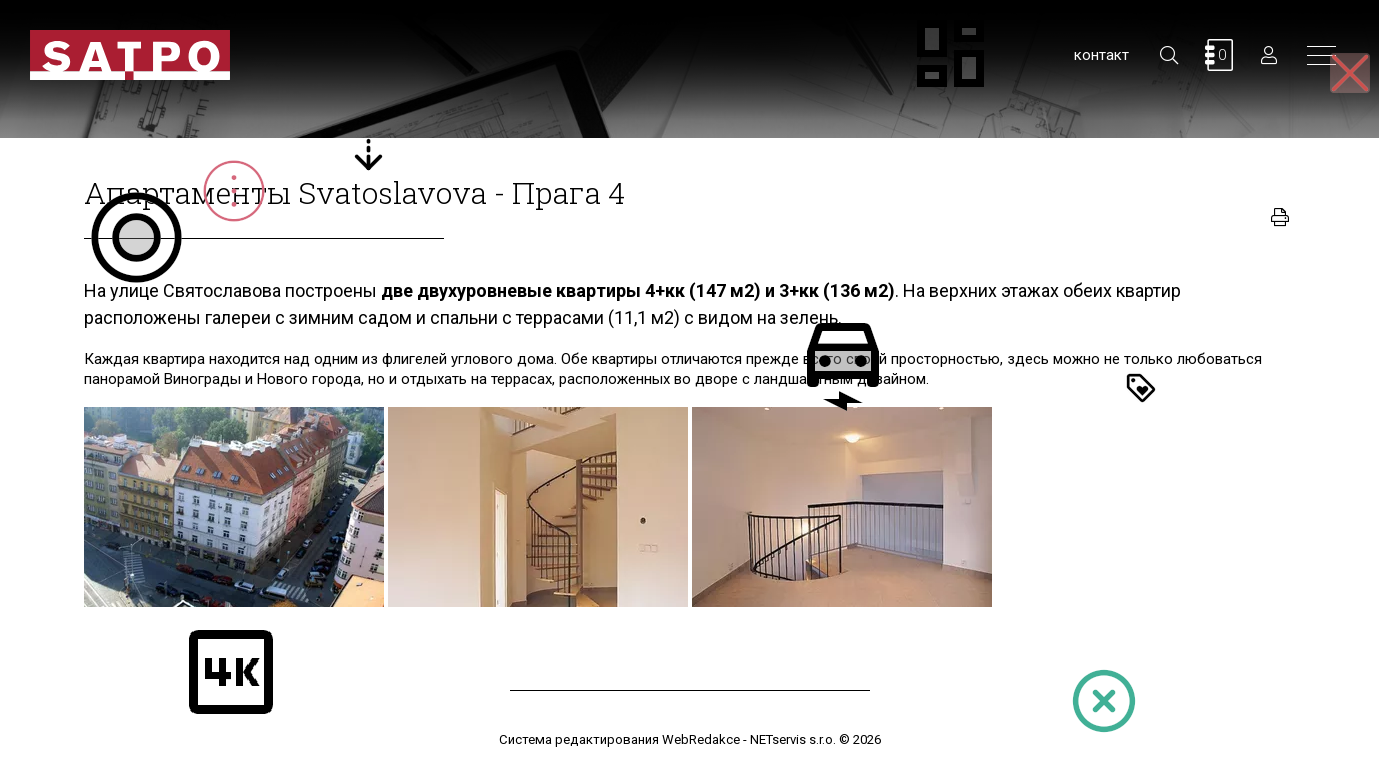  What do you see at coordinates (1350, 73) in the screenshot?
I see `close the current window or dialog` at bounding box center [1350, 73].